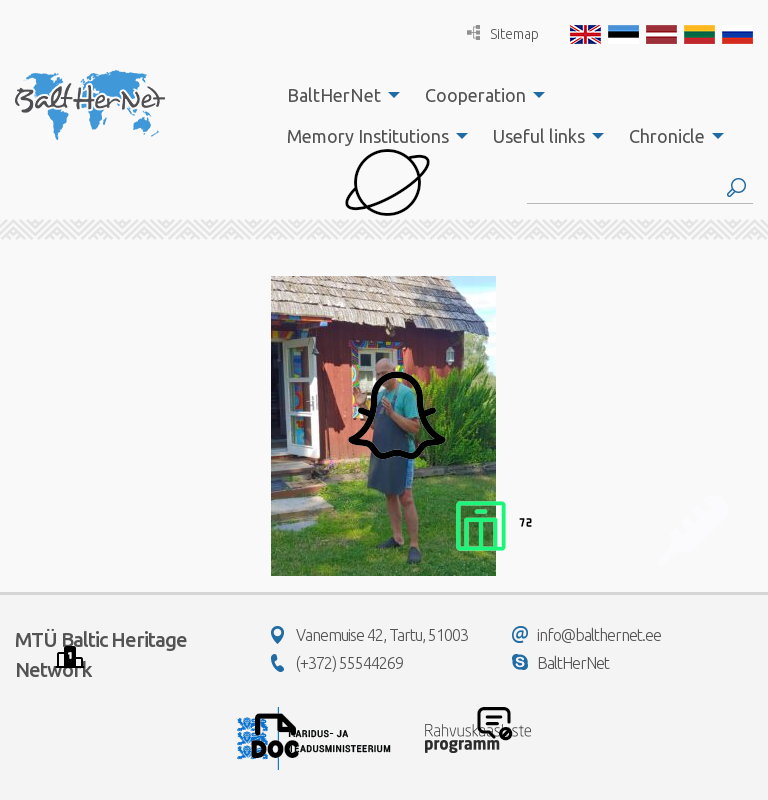  Describe the element at coordinates (692, 530) in the screenshot. I see `view current temperature` at that location.